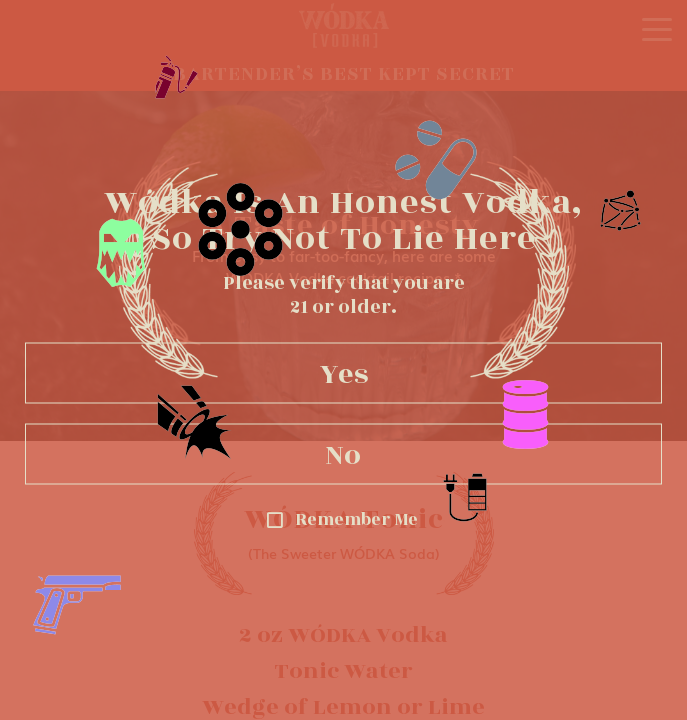 The height and width of the screenshot is (720, 687). Describe the element at coordinates (77, 605) in the screenshot. I see `select handgun weapon in game inventory` at that location.